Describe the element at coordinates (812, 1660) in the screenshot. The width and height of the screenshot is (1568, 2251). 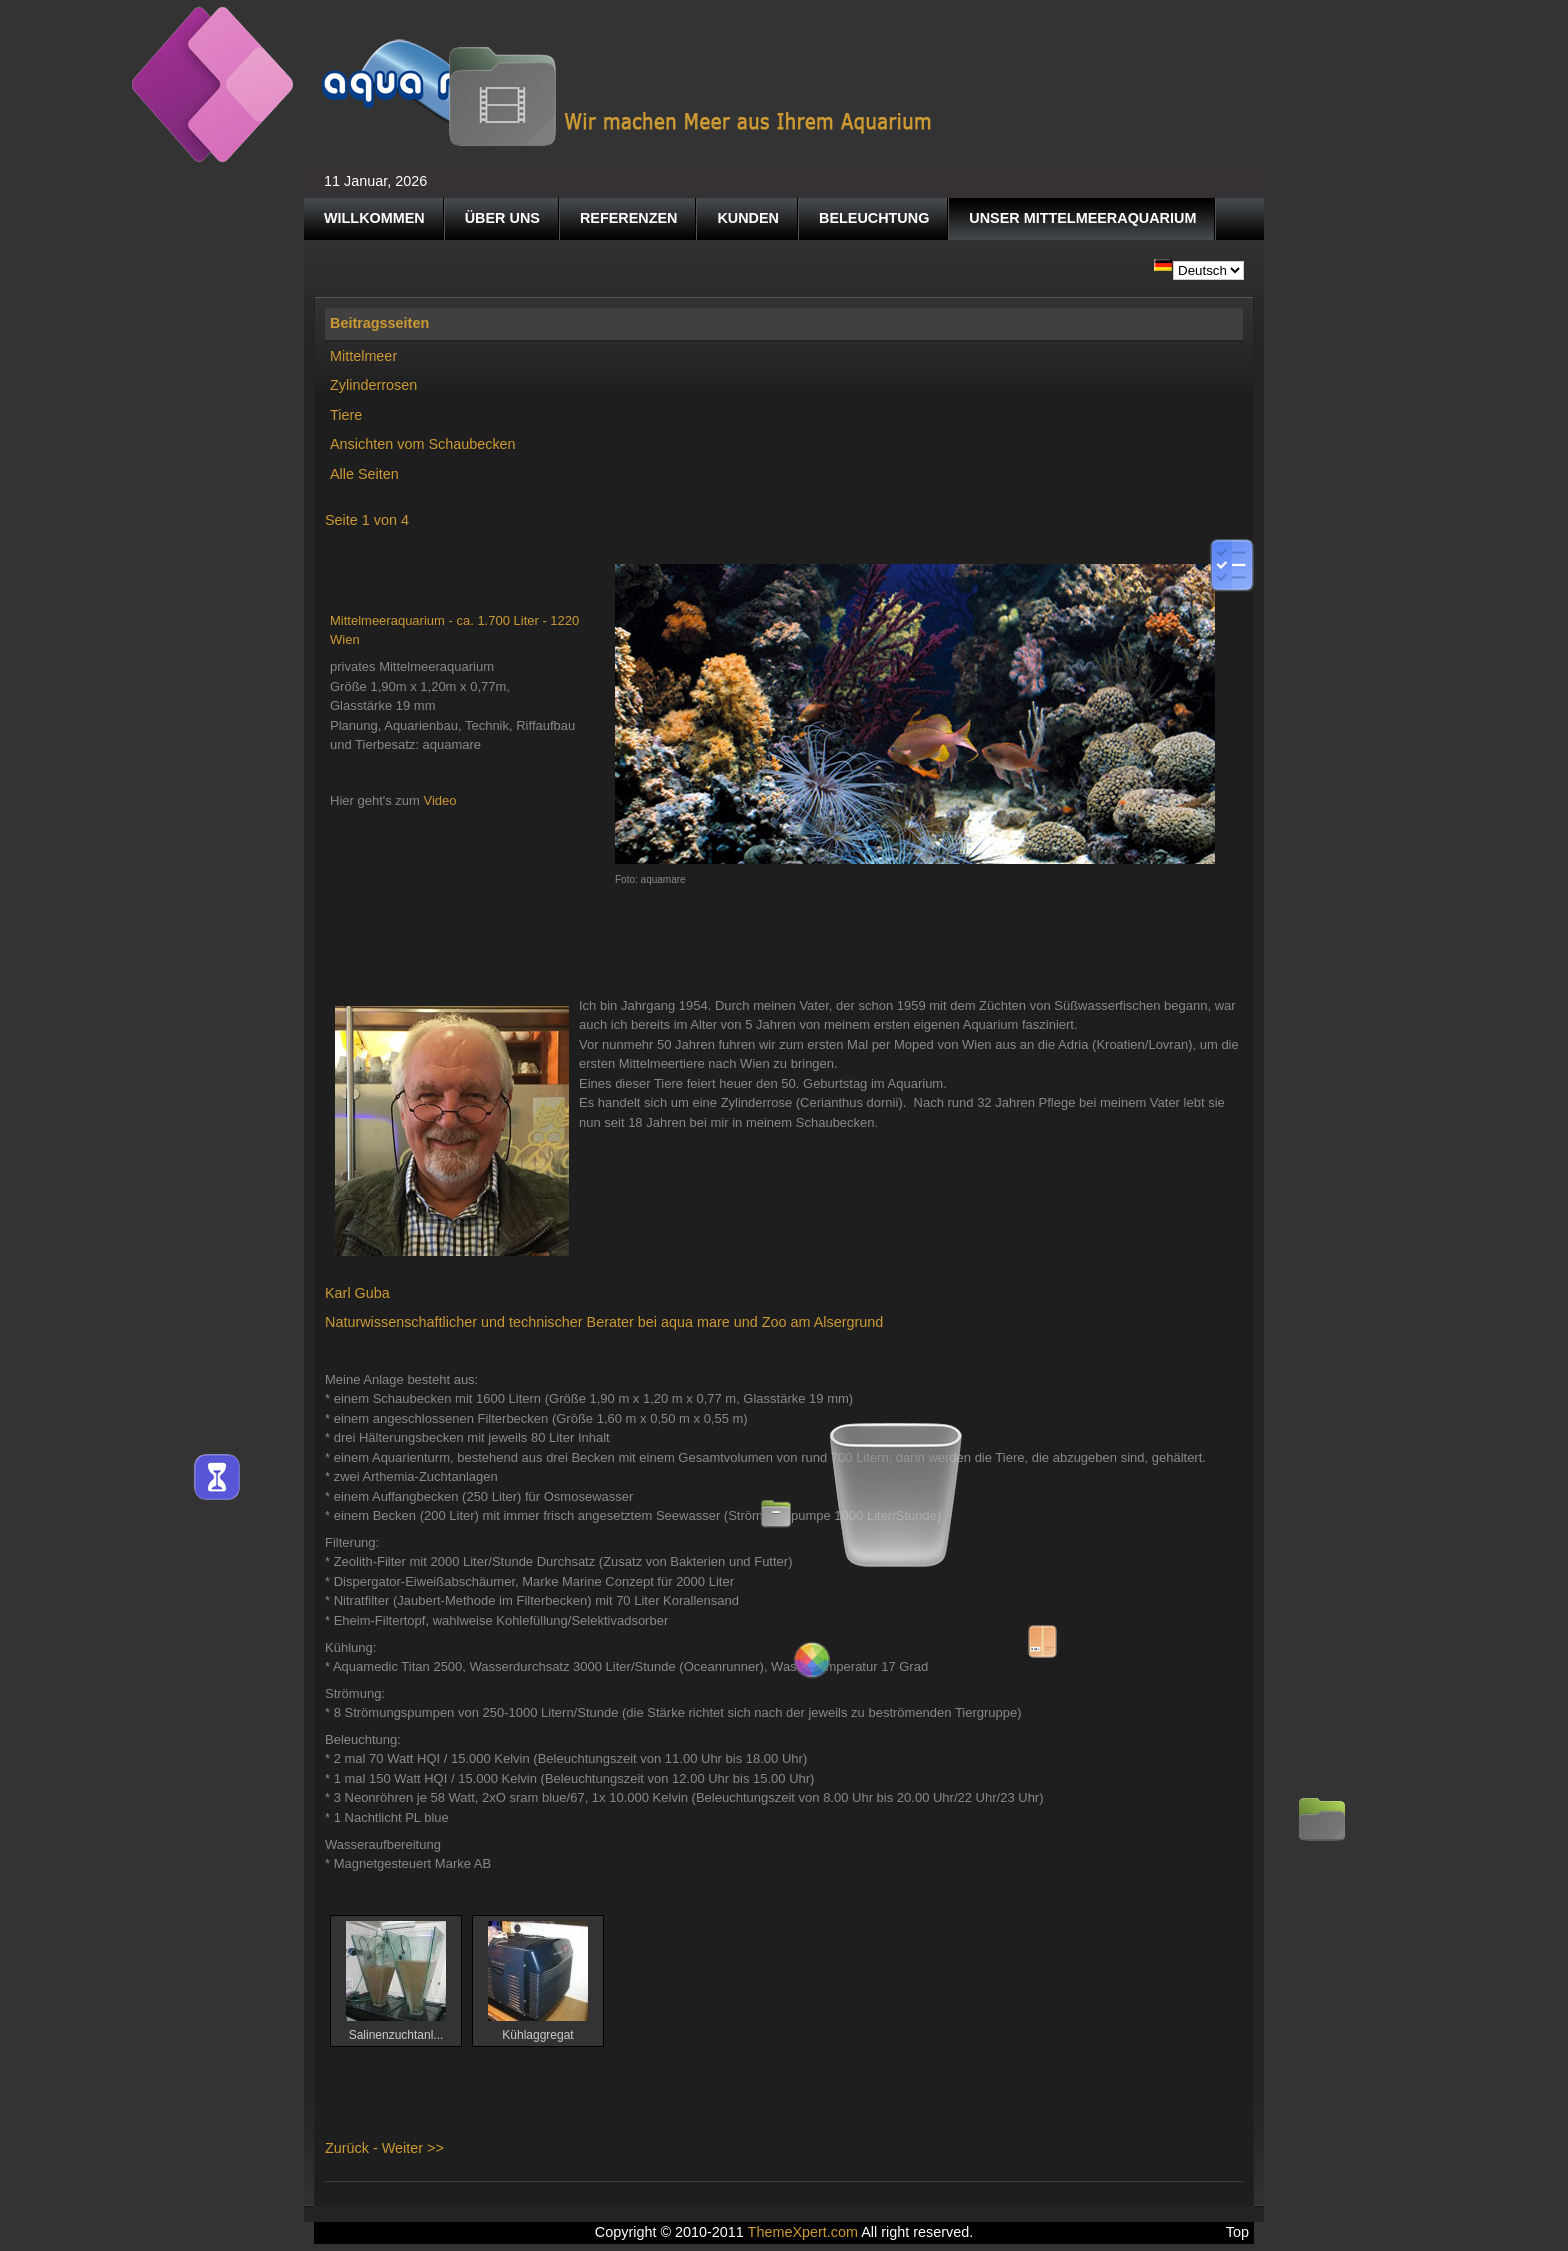
I see `open color picker or palette settings` at that location.